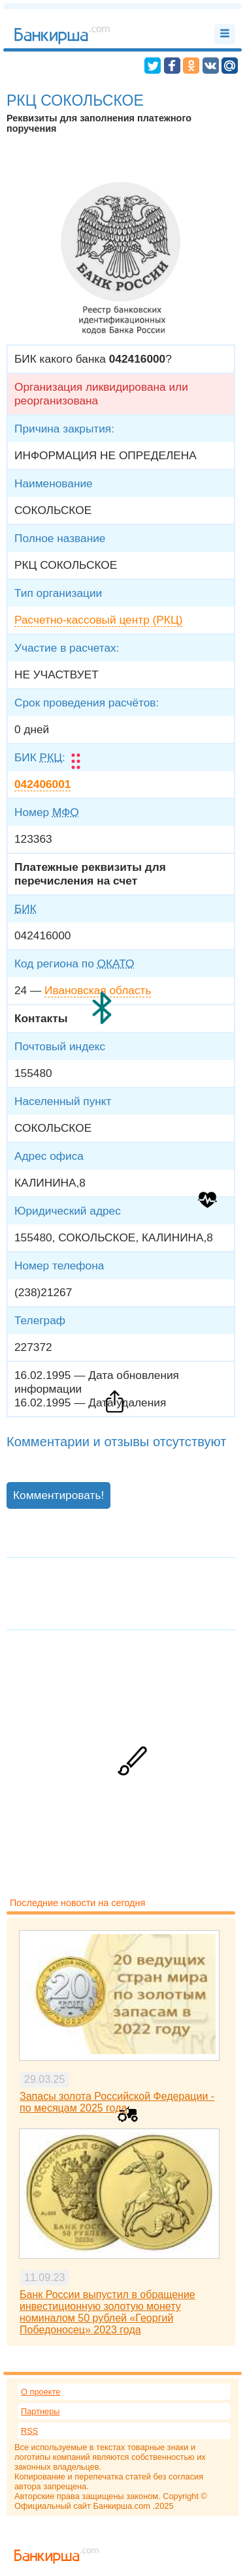  I want to click on share this content with others, so click(114, 1401).